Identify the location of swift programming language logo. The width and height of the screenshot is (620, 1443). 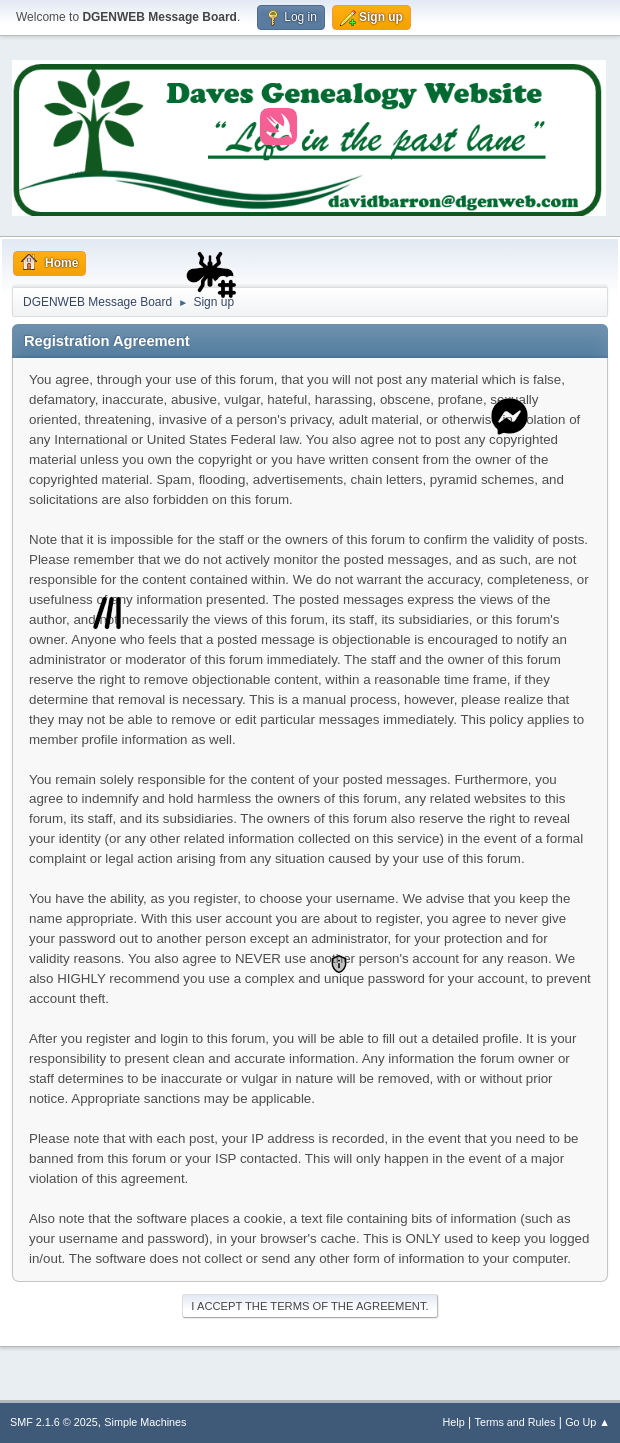
(278, 126).